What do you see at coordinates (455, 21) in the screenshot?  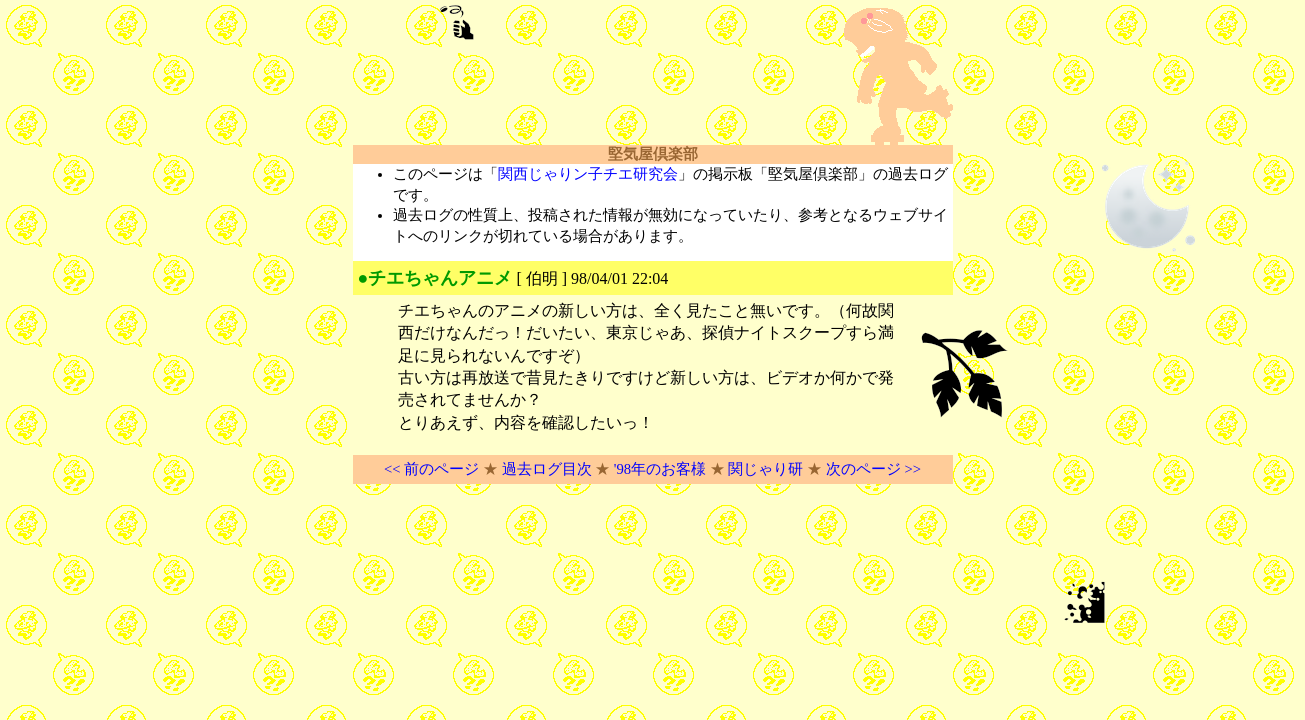 I see `flip a coin for random decision` at bounding box center [455, 21].